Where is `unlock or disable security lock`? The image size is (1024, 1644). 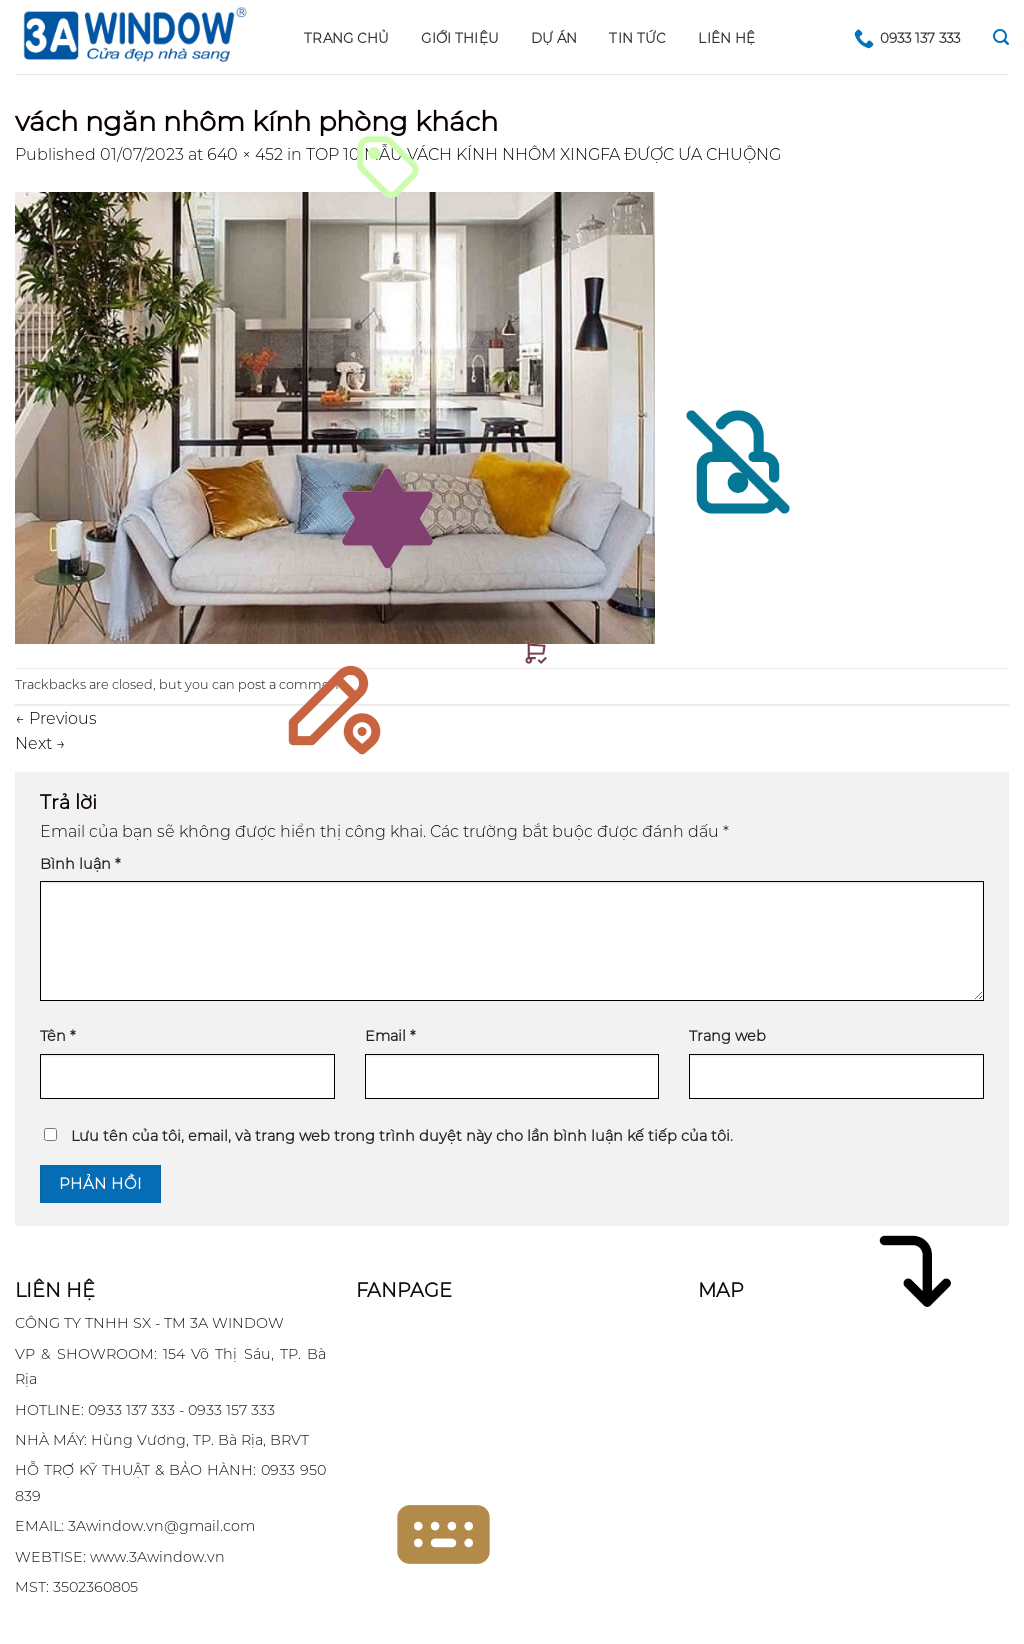 unlock or disable security lock is located at coordinates (738, 462).